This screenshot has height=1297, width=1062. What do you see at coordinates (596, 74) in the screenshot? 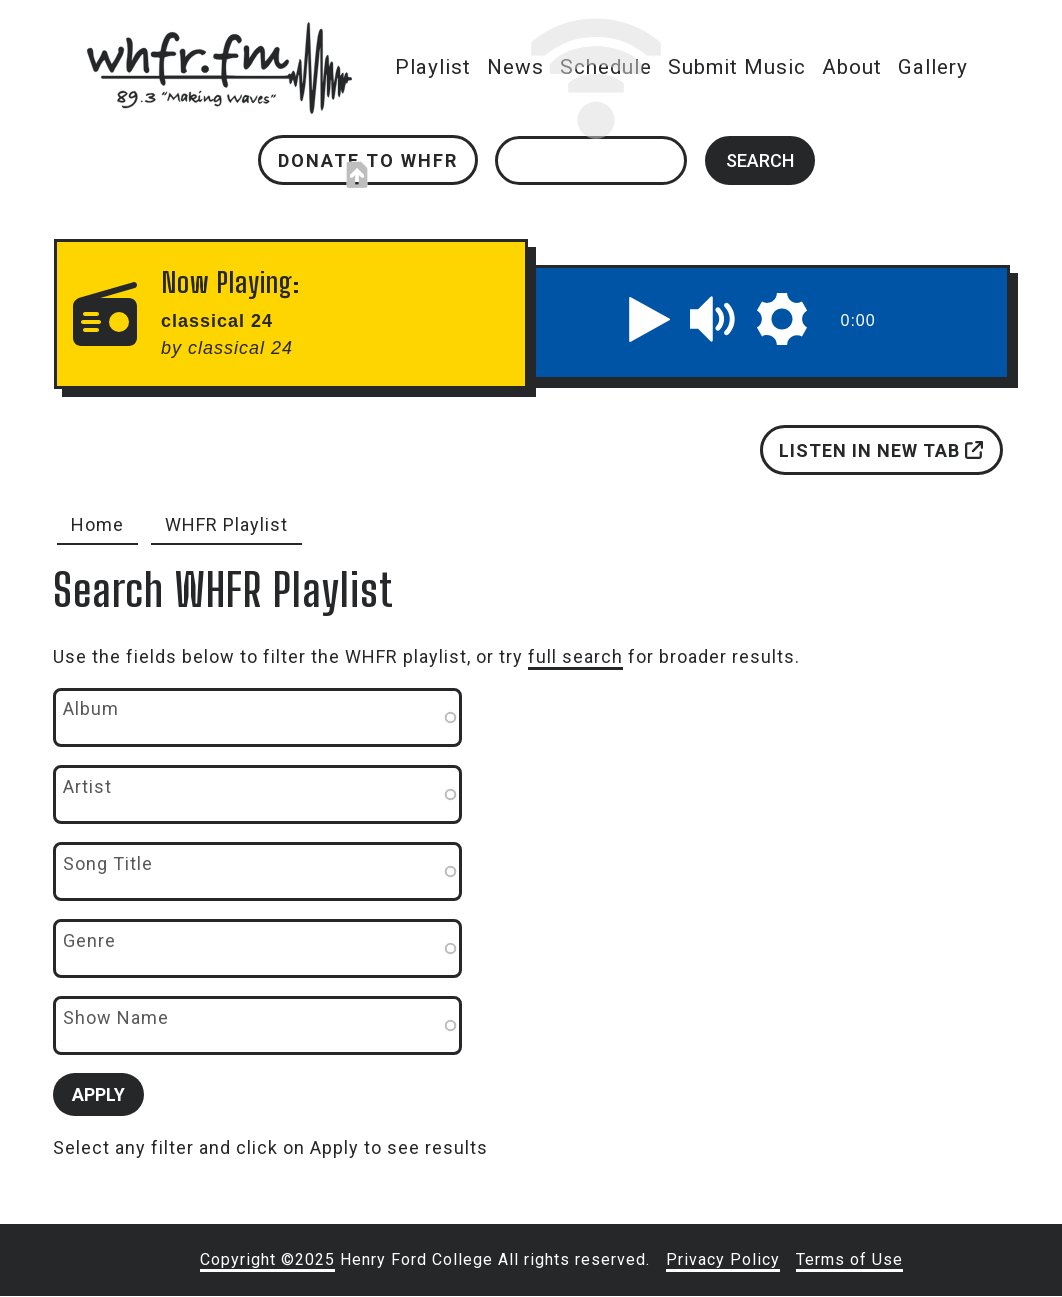
I see `indicates no wireless signal available` at bounding box center [596, 74].